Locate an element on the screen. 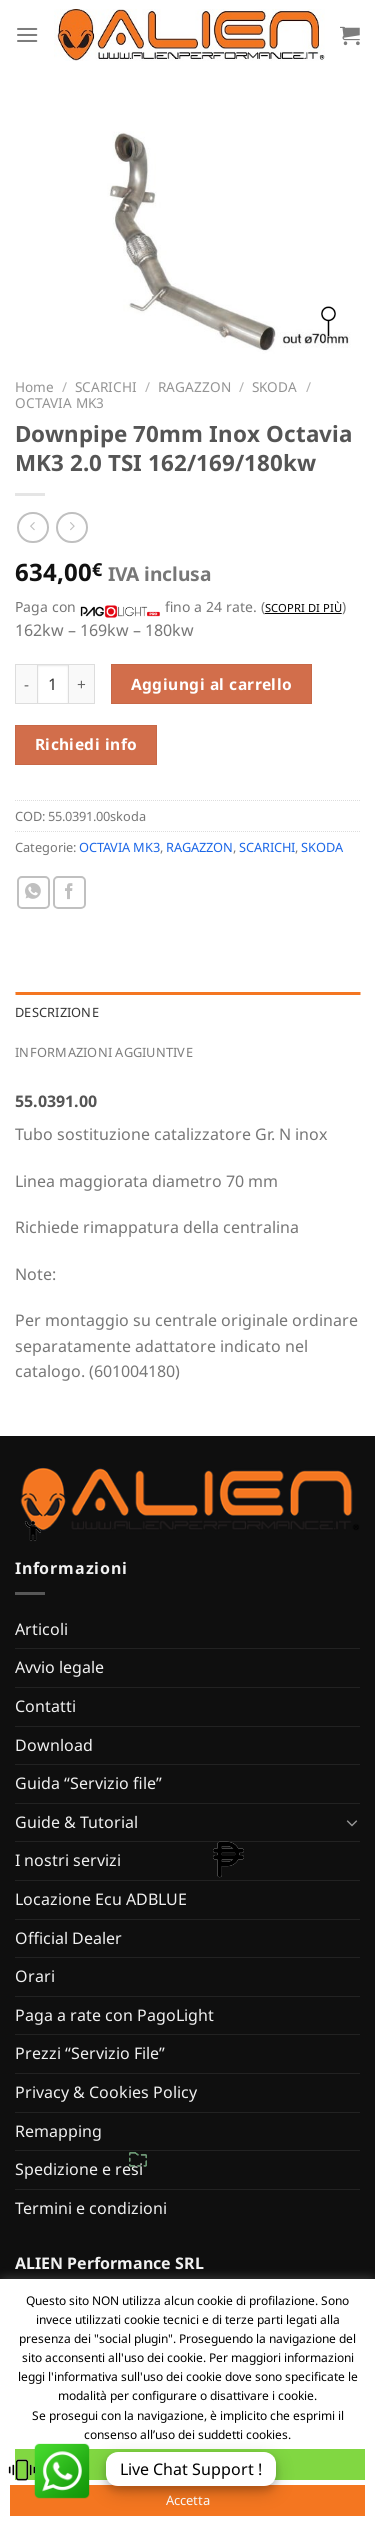  create a new folder is located at coordinates (138, 2159).